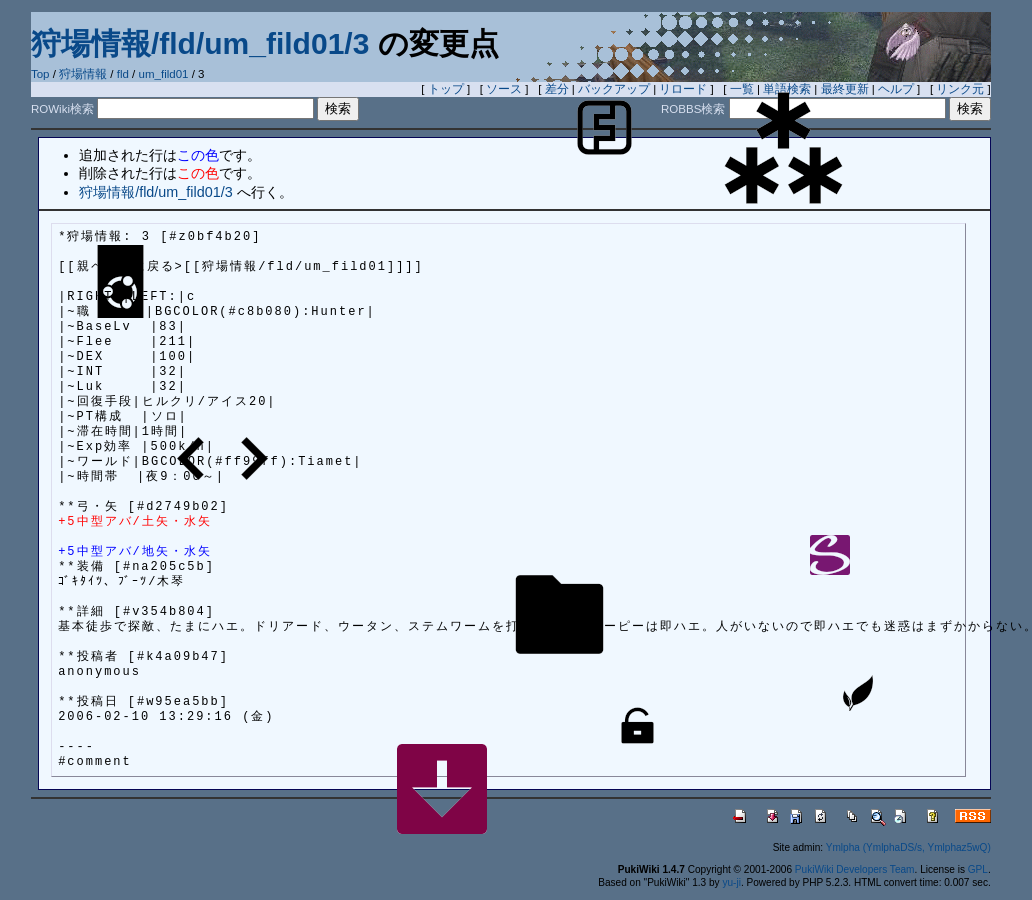 The image size is (1032, 900). I want to click on open friendica social network, so click(604, 127).